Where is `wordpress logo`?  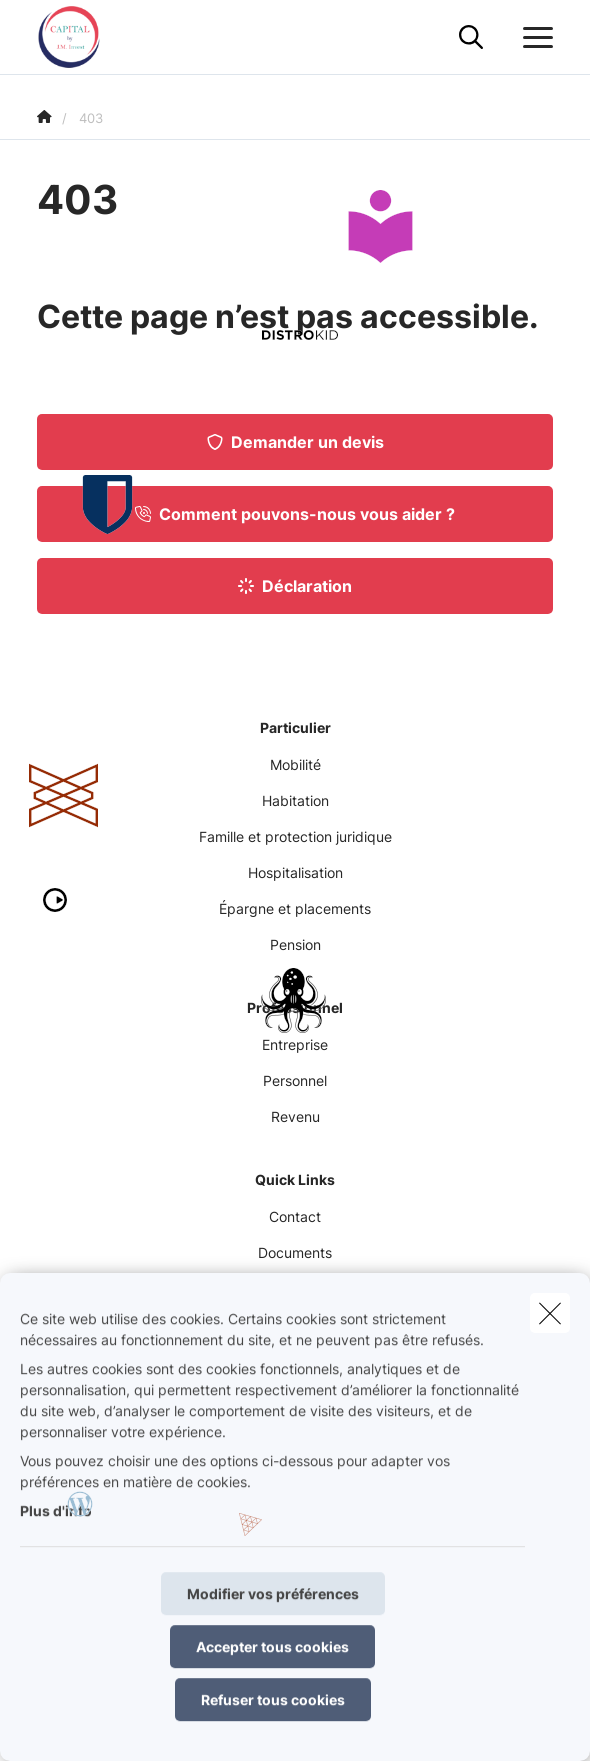
wordpress logo is located at coordinates (80, 1504).